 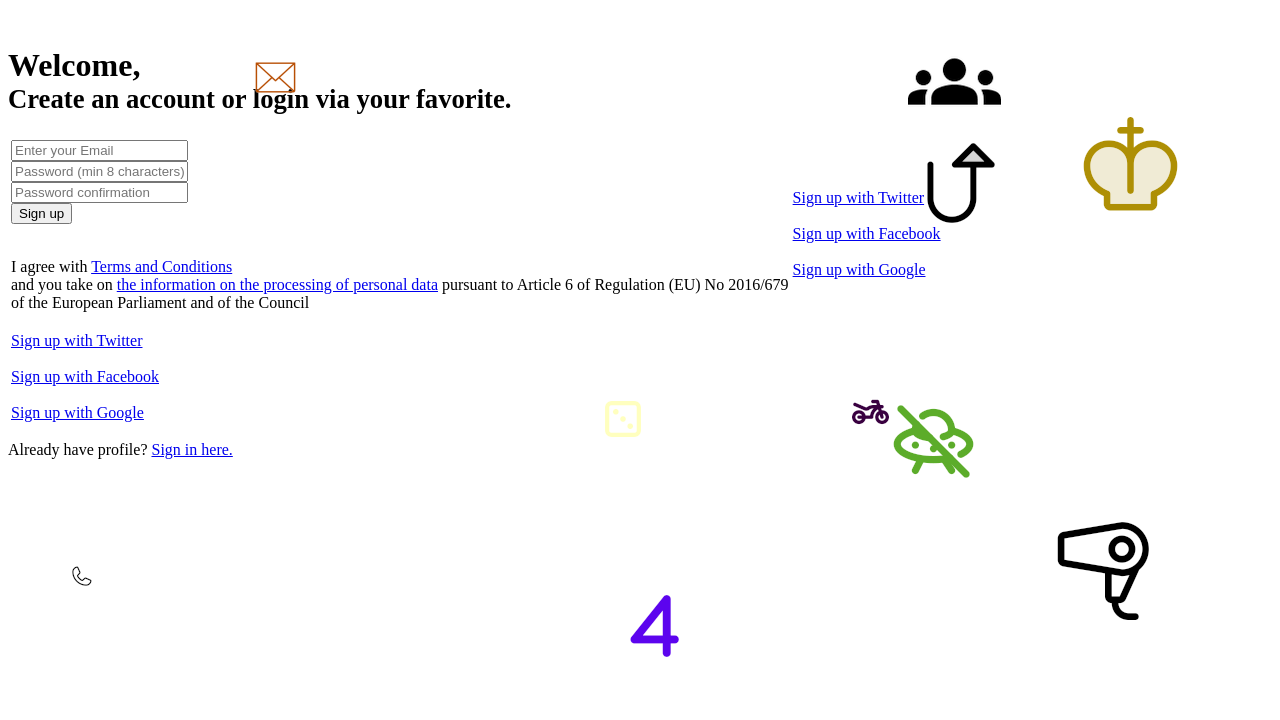 I want to click on make a phone call, so click(x=81, y=576).